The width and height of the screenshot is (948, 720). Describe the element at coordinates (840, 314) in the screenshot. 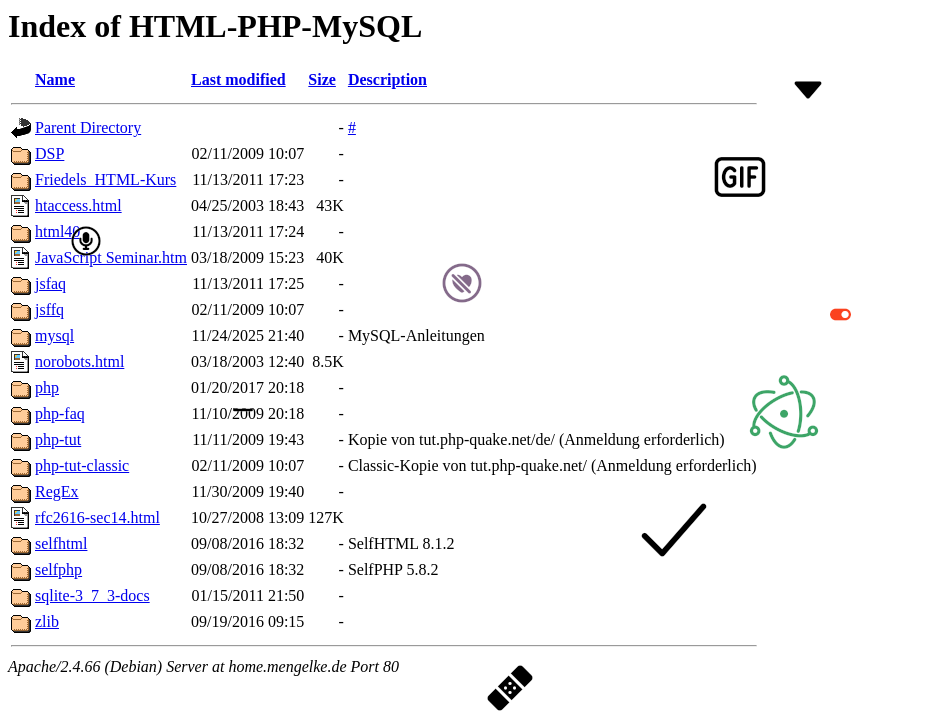

I see `toggle a setting on or off` at that location.